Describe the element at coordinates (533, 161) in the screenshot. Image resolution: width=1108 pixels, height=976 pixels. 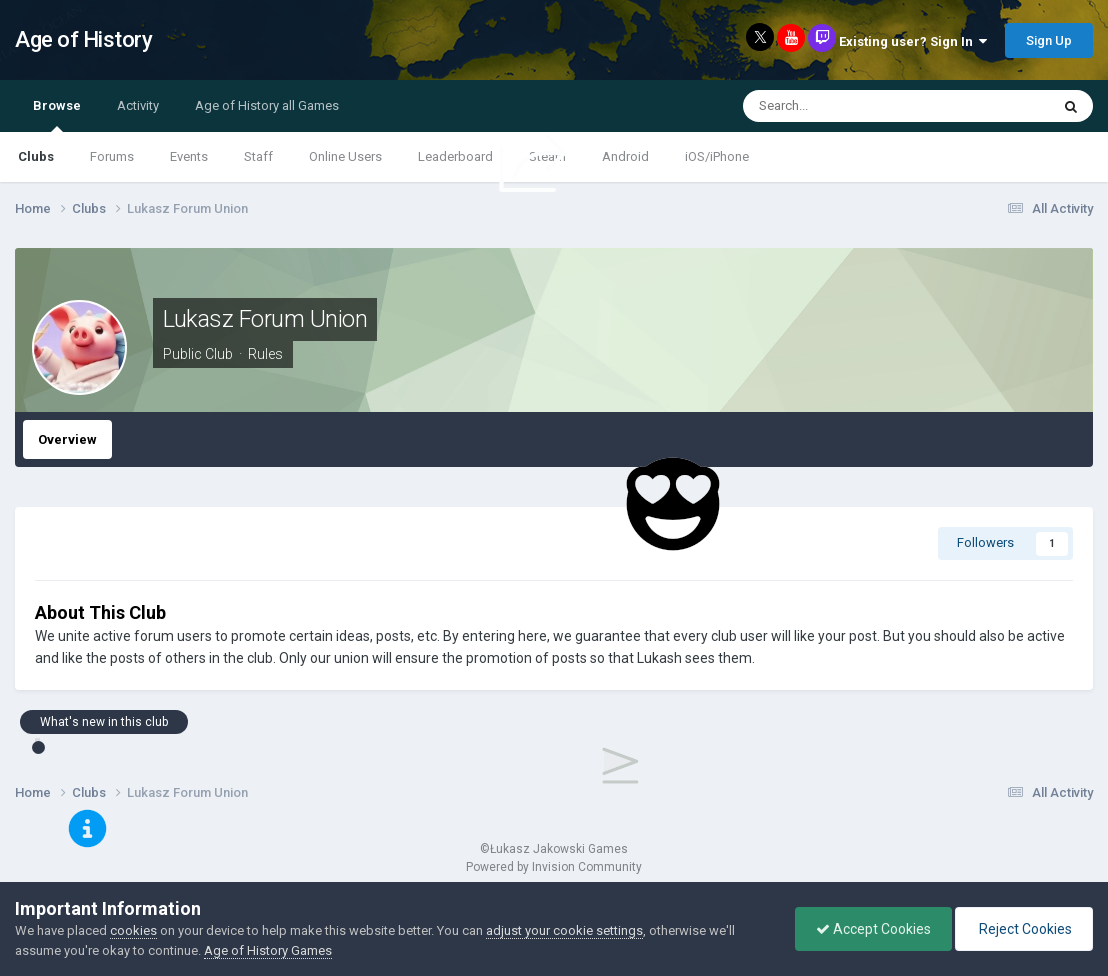
I see `share this content` at that location.